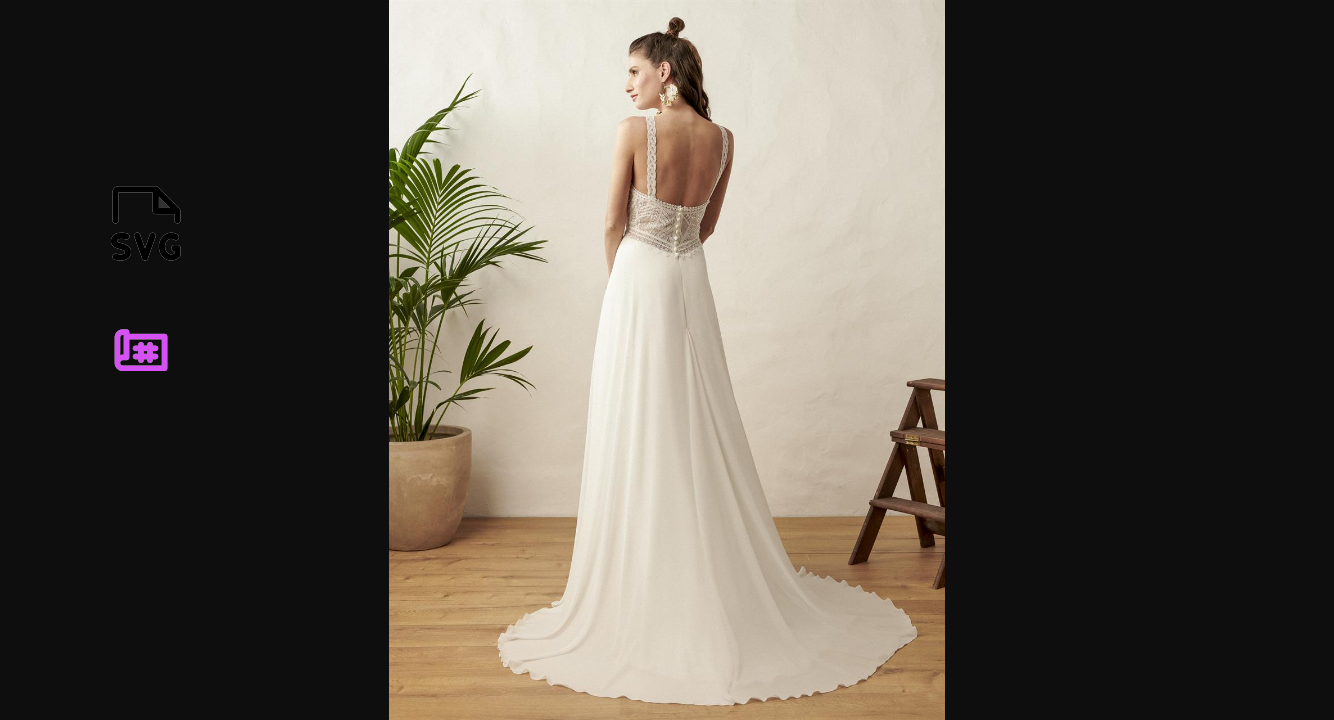  I want to click on open or view an SVG file, so click(146, 226).